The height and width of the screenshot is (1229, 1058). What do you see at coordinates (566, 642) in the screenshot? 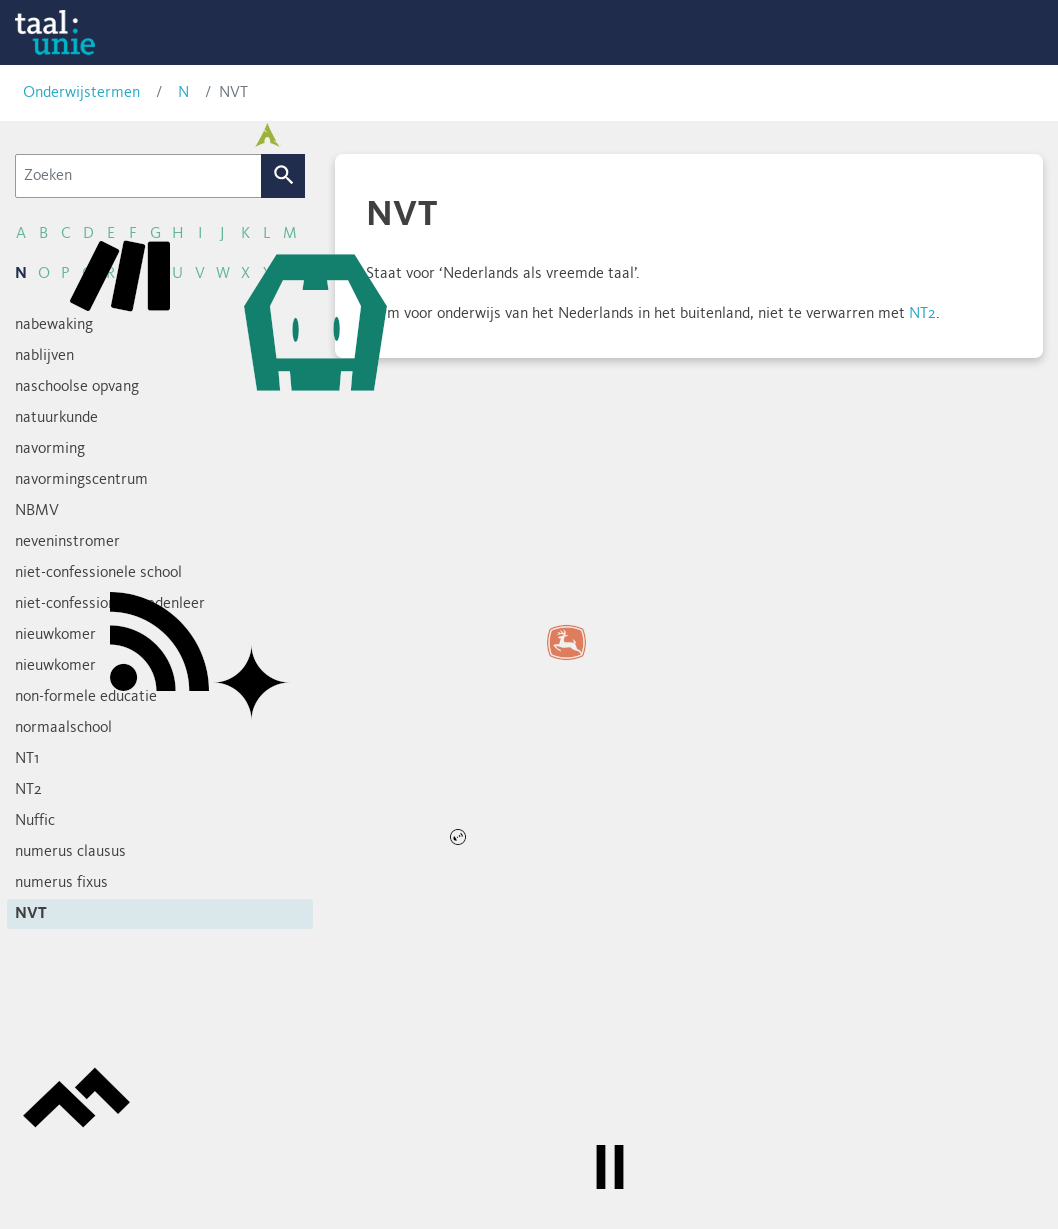
I see `John Deere brand logo` at bounding box center [566, 642].